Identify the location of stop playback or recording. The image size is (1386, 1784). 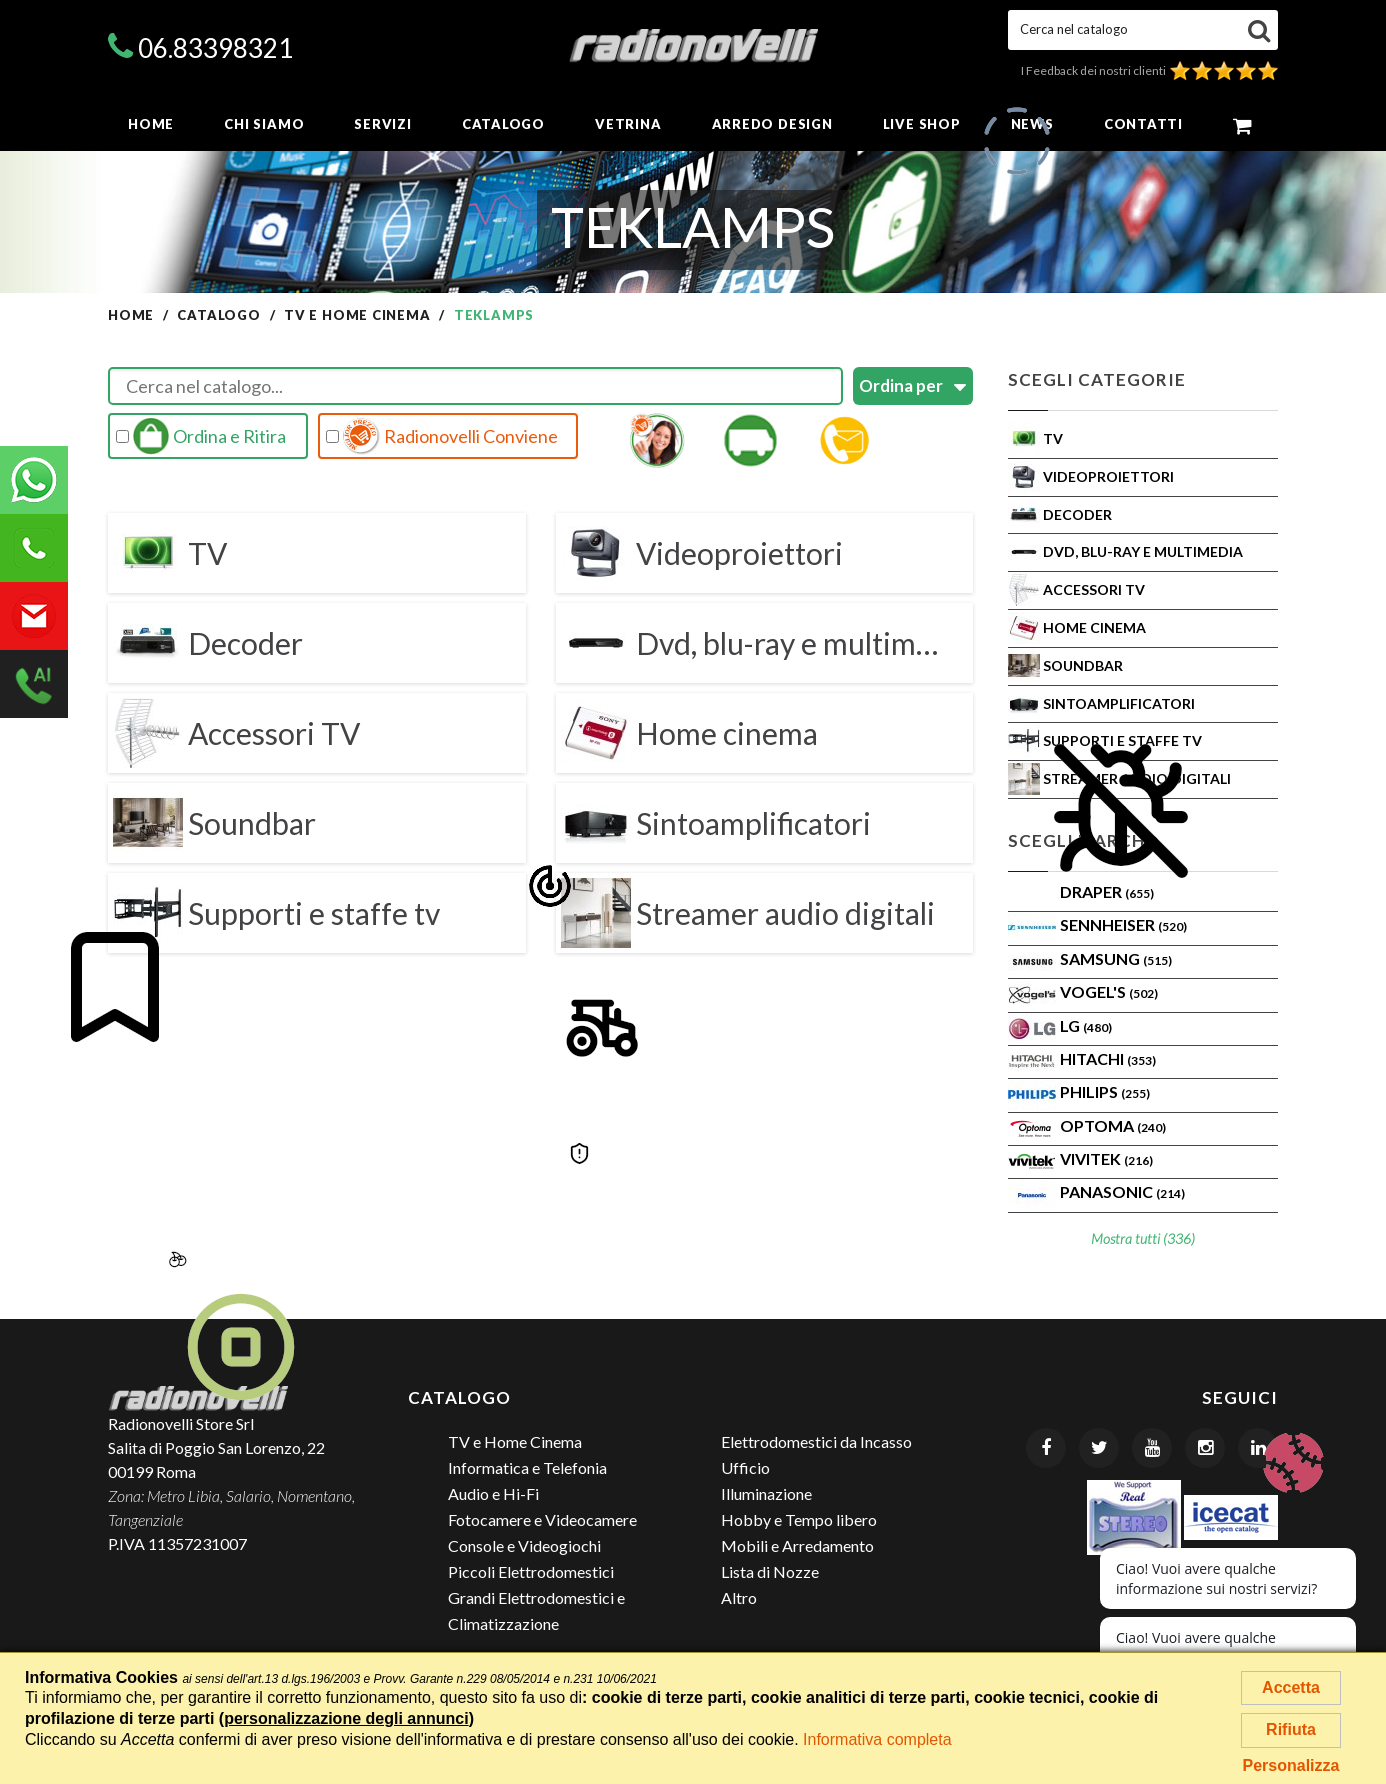
(241, 1347).